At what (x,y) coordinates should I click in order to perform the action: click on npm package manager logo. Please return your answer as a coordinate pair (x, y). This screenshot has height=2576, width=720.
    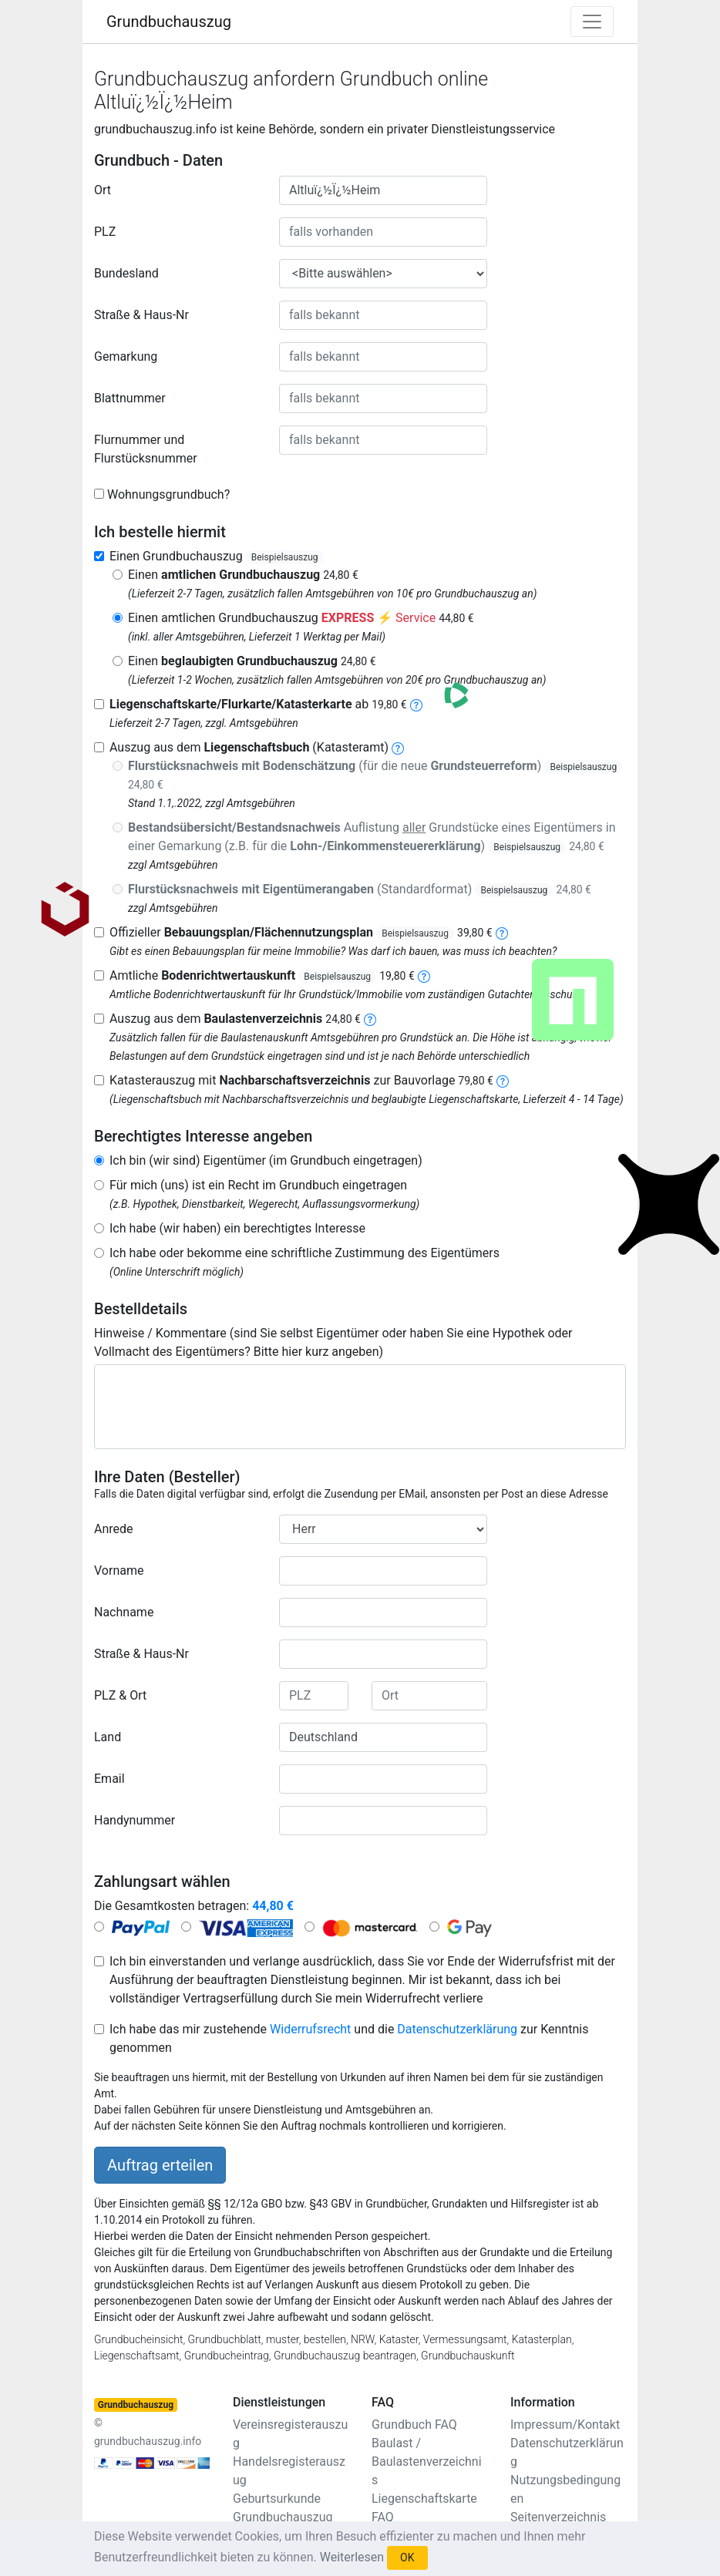
    Looking at the image, I should click on (573, 1000).